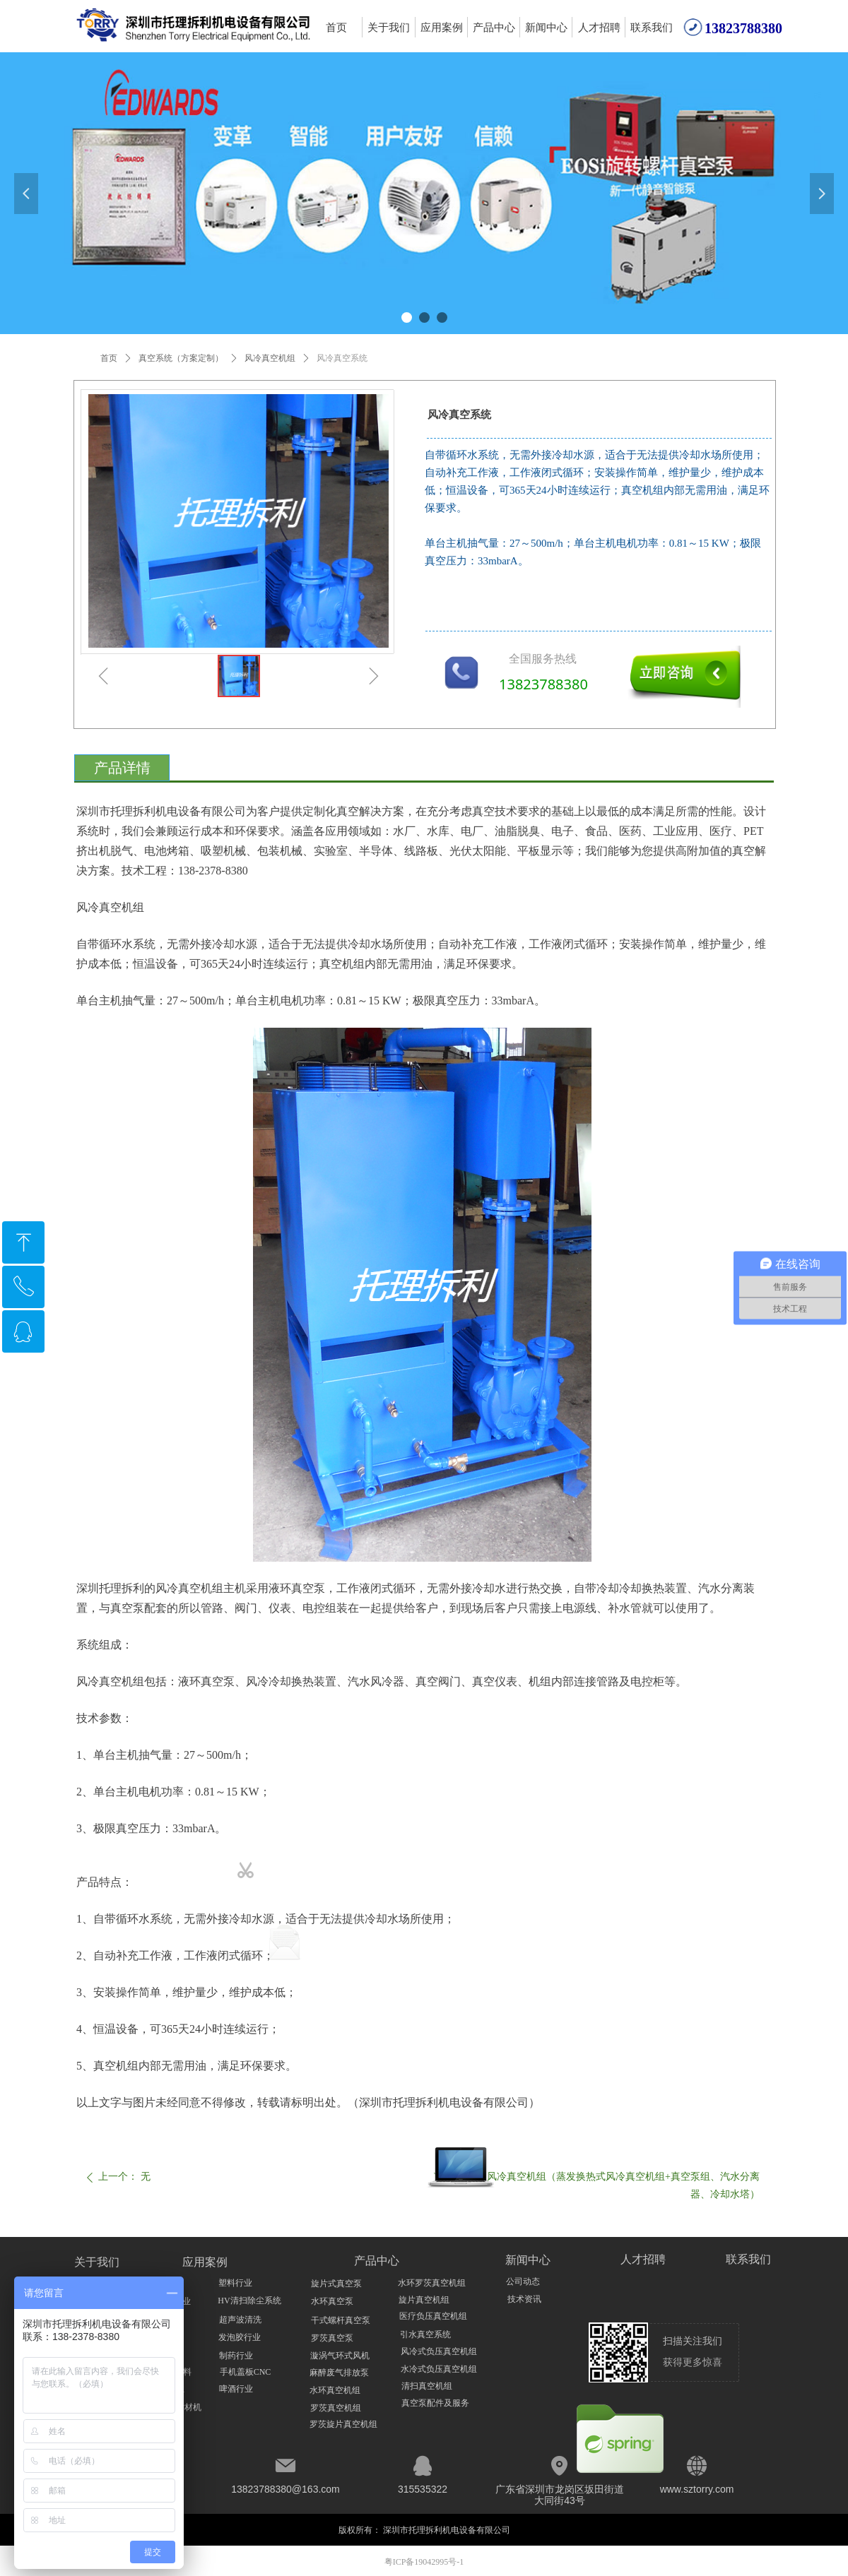  I want to click on open folder containing Spring framework project files, so click(620, 2441).